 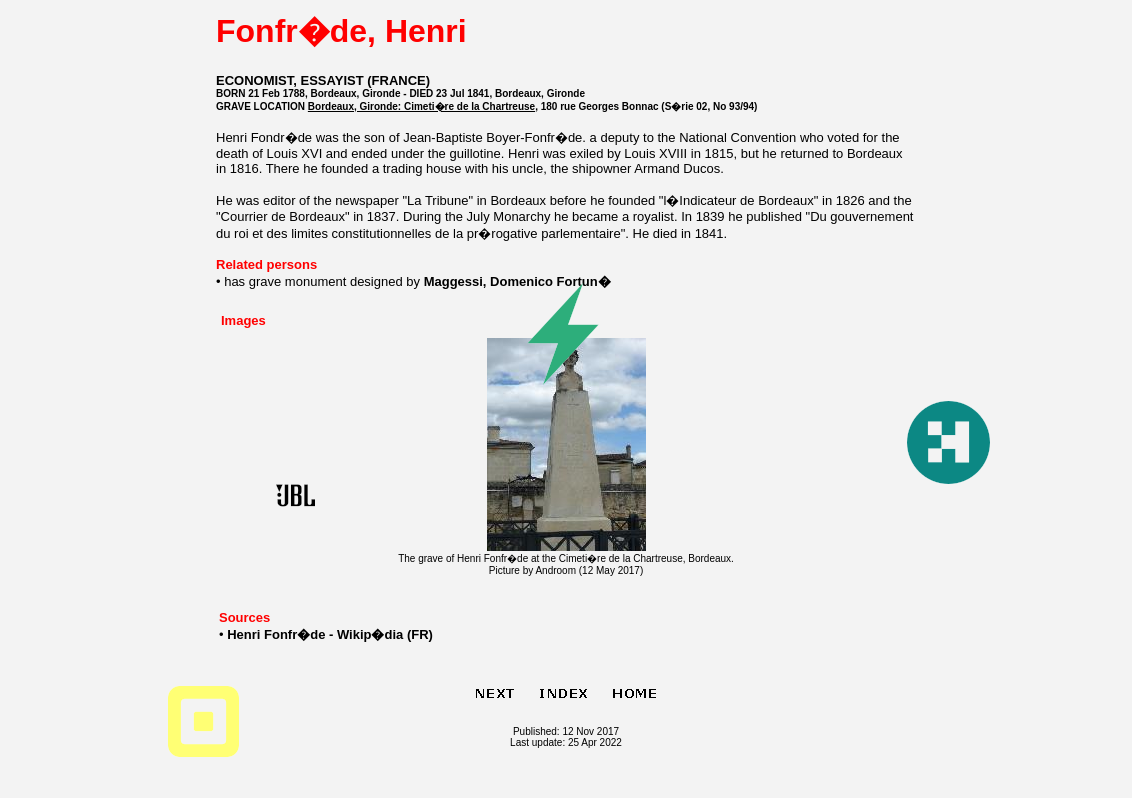 I want to click on JBL brand logo, so click(x=295, y=495).